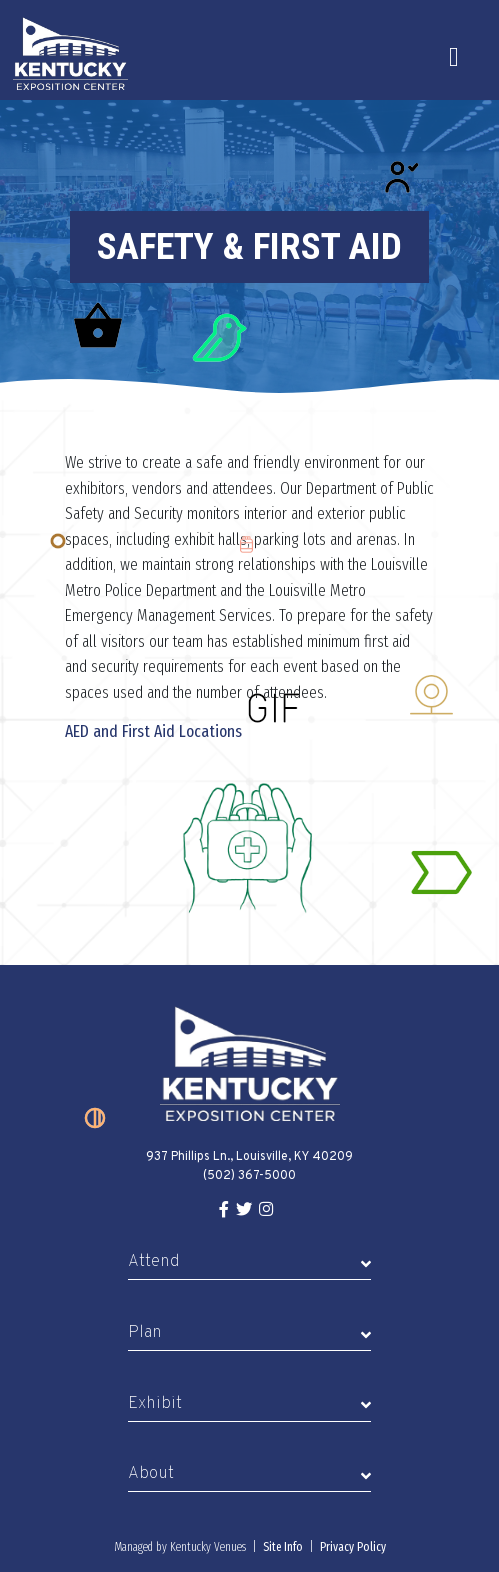  Describe the element at coordinates (273, 708) in the screenshot. I see `insert a gif into your message` at that location.